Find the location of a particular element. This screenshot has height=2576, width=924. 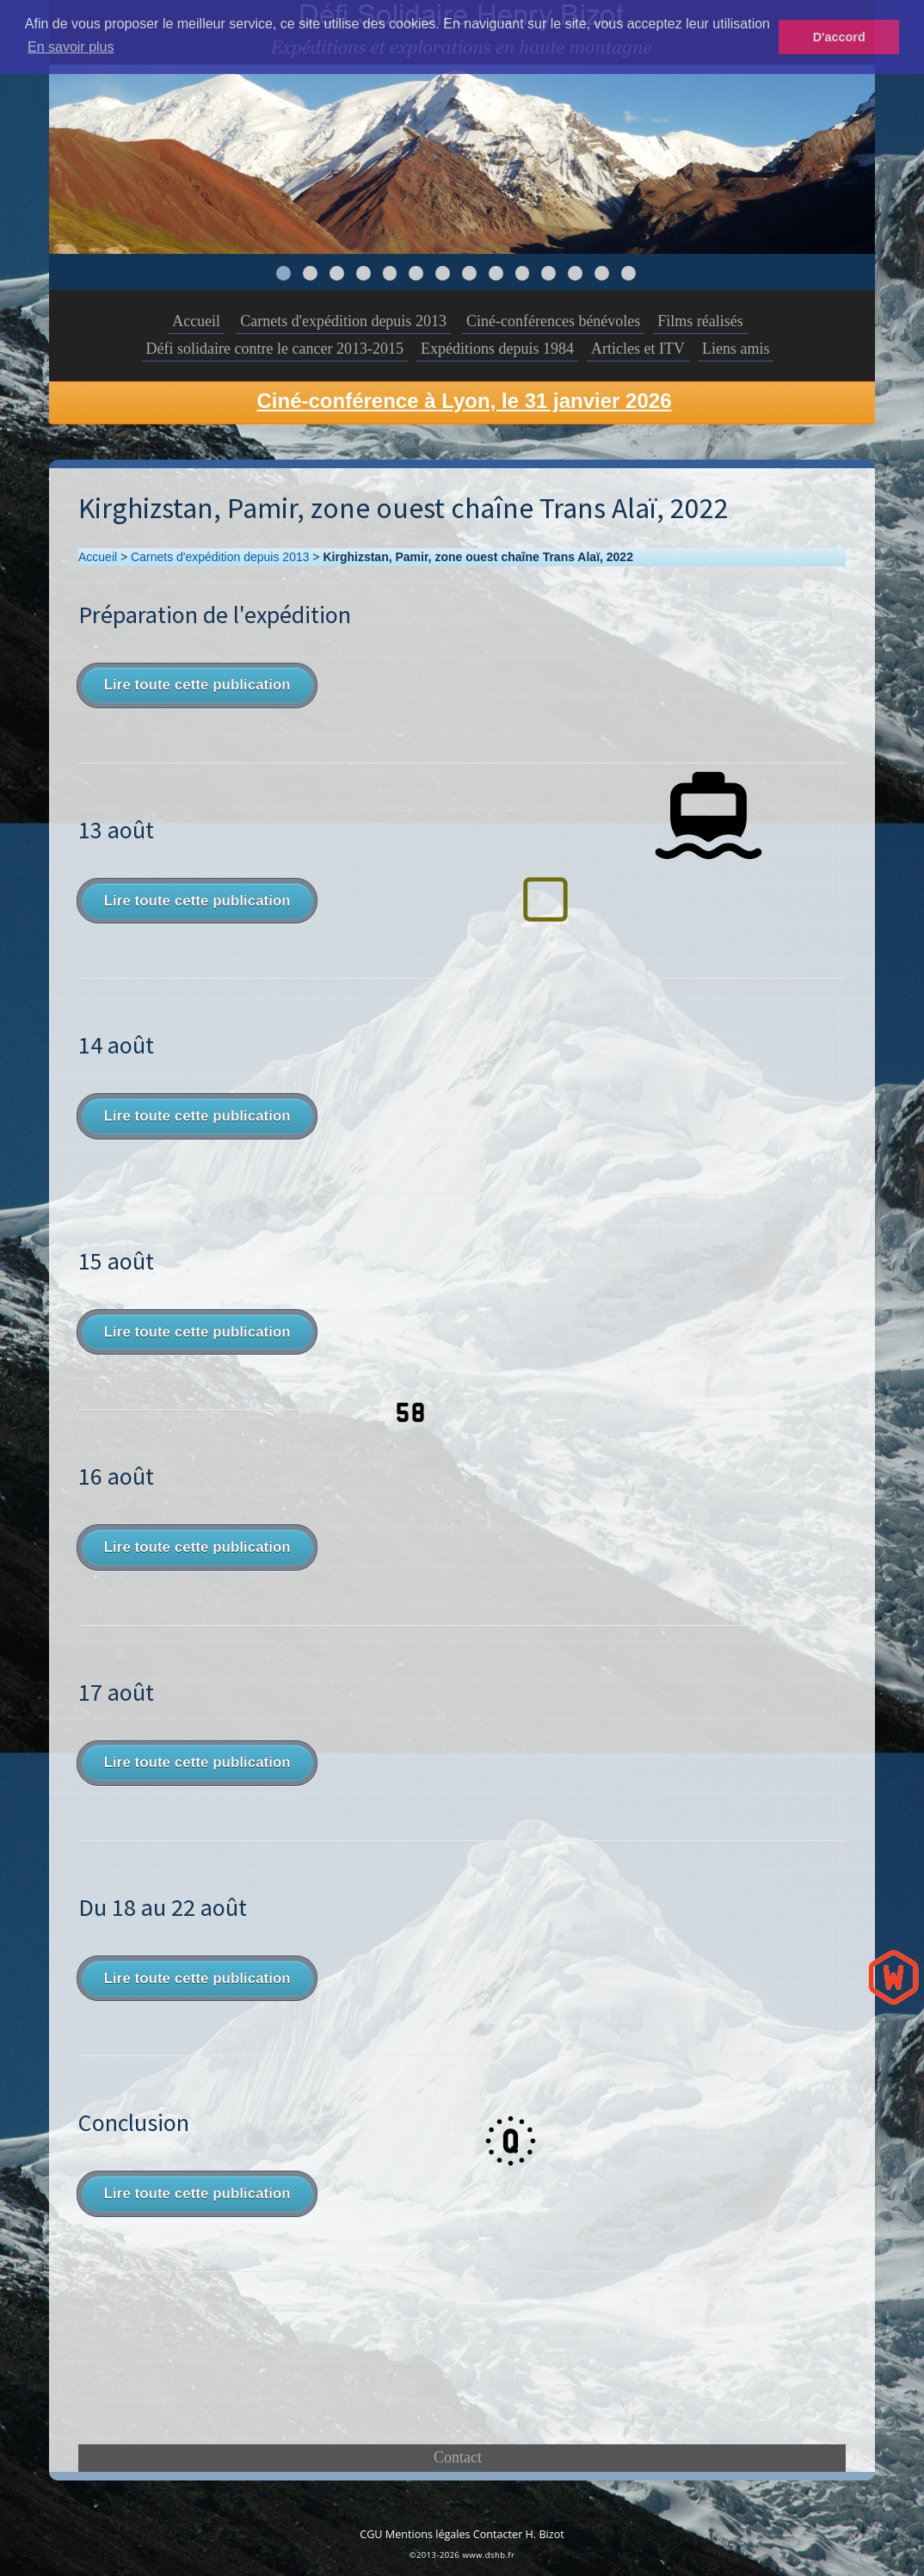

indicates a loading or processing state for Q-related feature is located at coordinates (510, 2140).